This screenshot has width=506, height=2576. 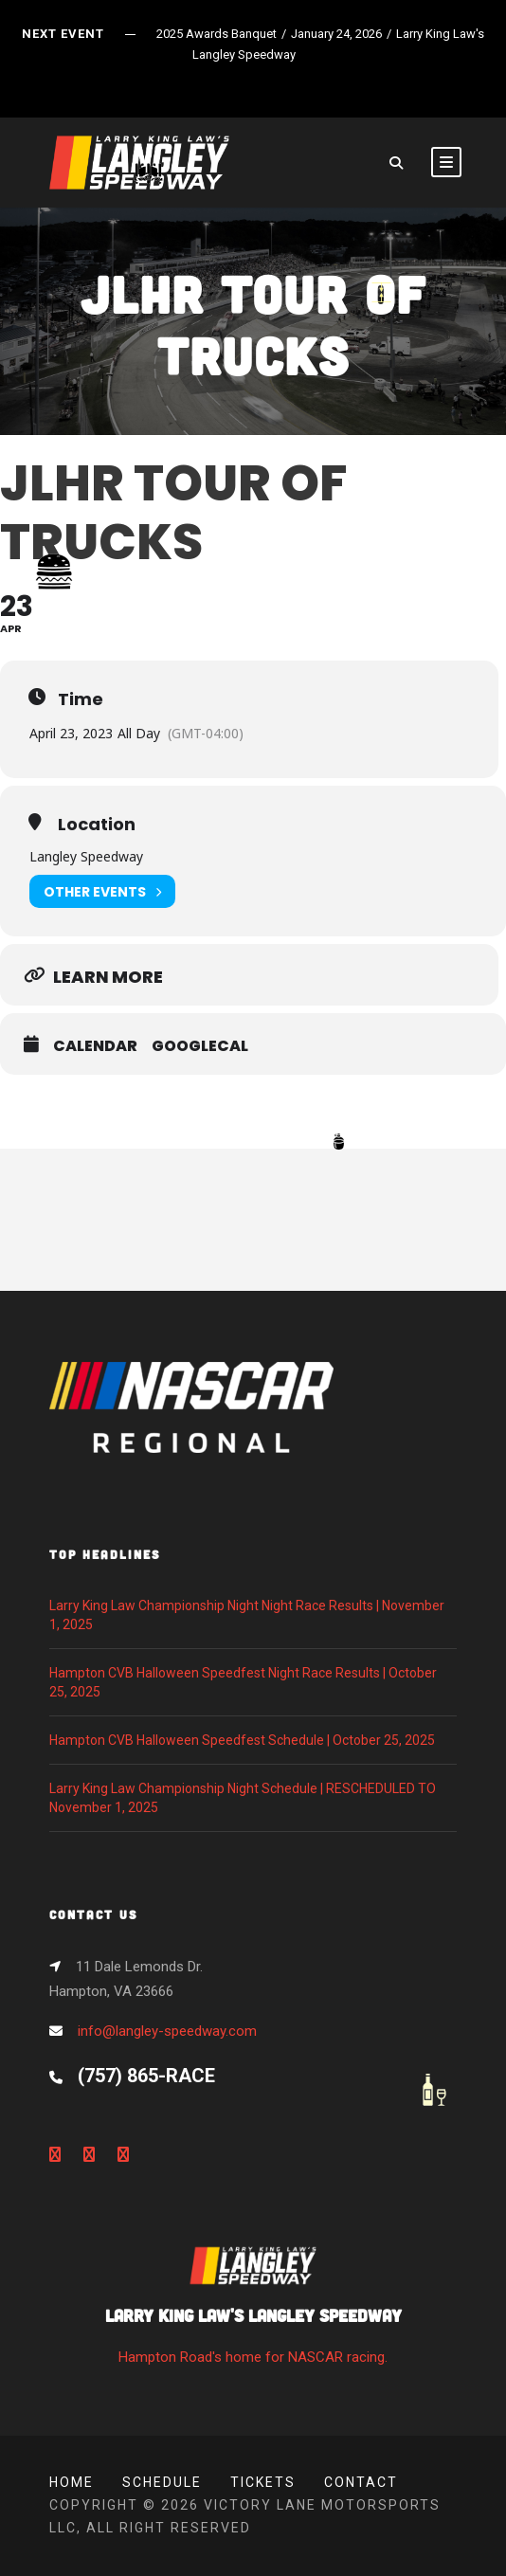 What do you see at coordinates (381, 292) in the screenshot?
I see `join a game or session` at bounding box center [381, 292].